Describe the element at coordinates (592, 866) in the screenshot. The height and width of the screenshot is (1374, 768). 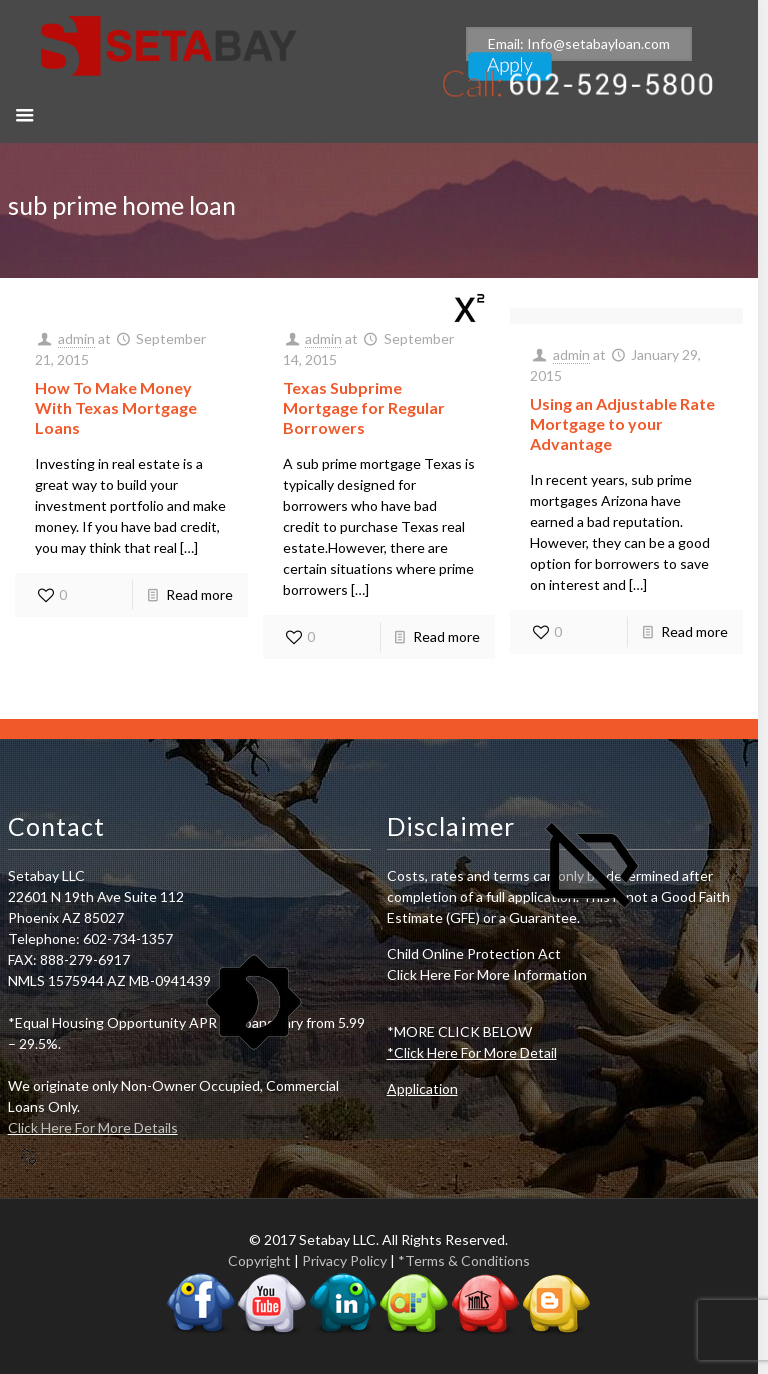
I see `remove a label or tag` at that location.